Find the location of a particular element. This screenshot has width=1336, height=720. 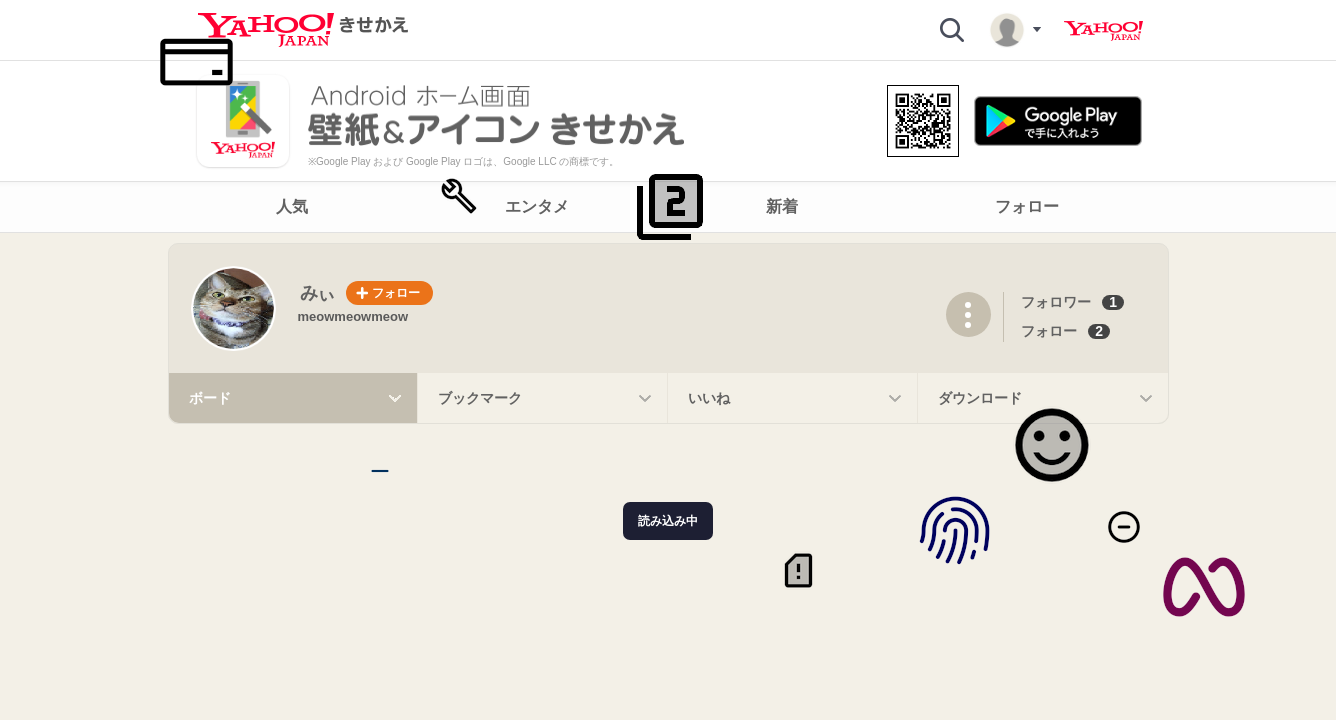

Meta company logo is located at coordinates (1204, 587).